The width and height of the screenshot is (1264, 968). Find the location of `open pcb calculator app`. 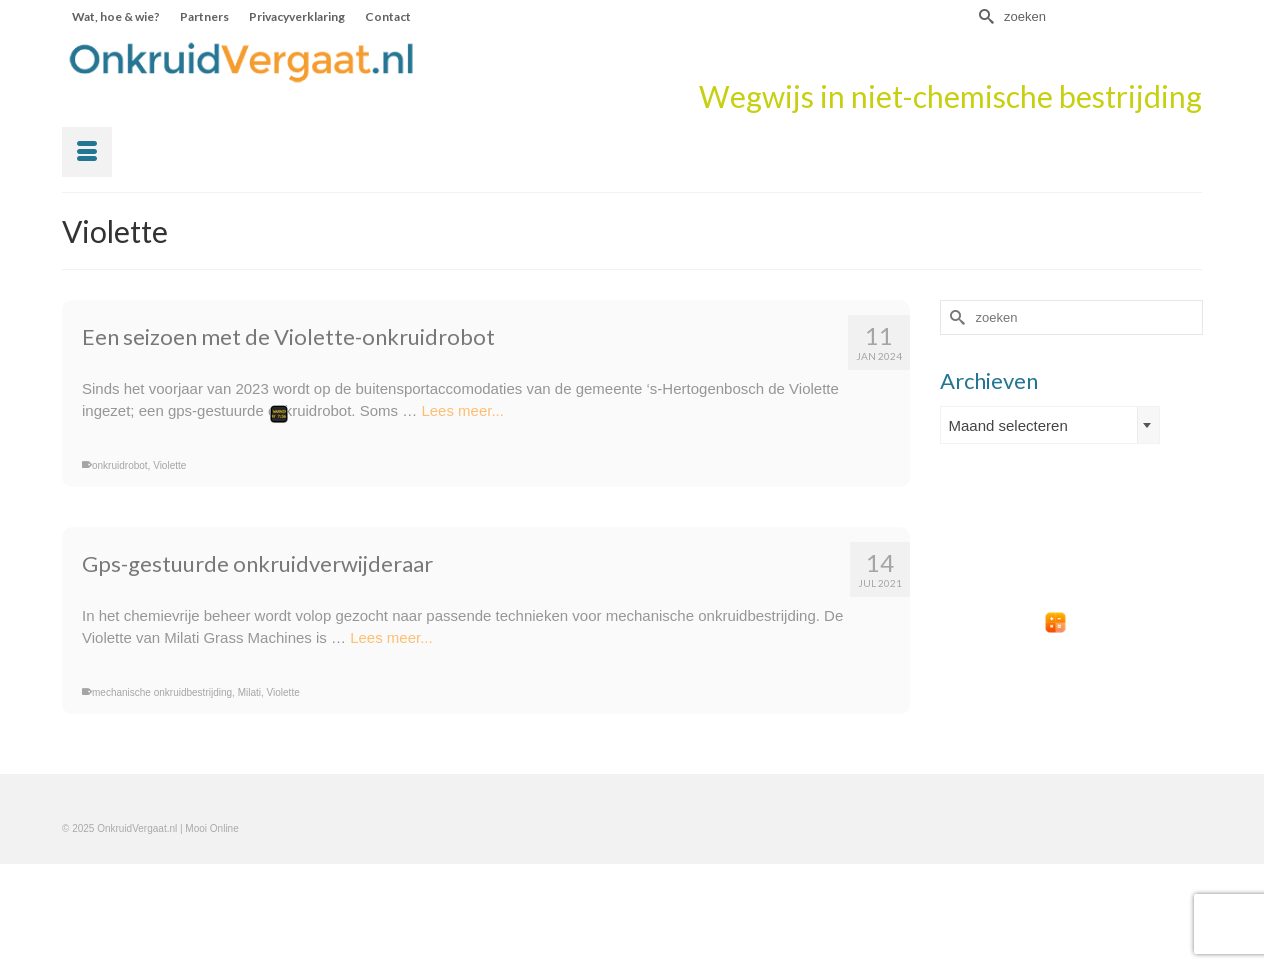

open pcb calculator app is located at coordinates (1055, 622).